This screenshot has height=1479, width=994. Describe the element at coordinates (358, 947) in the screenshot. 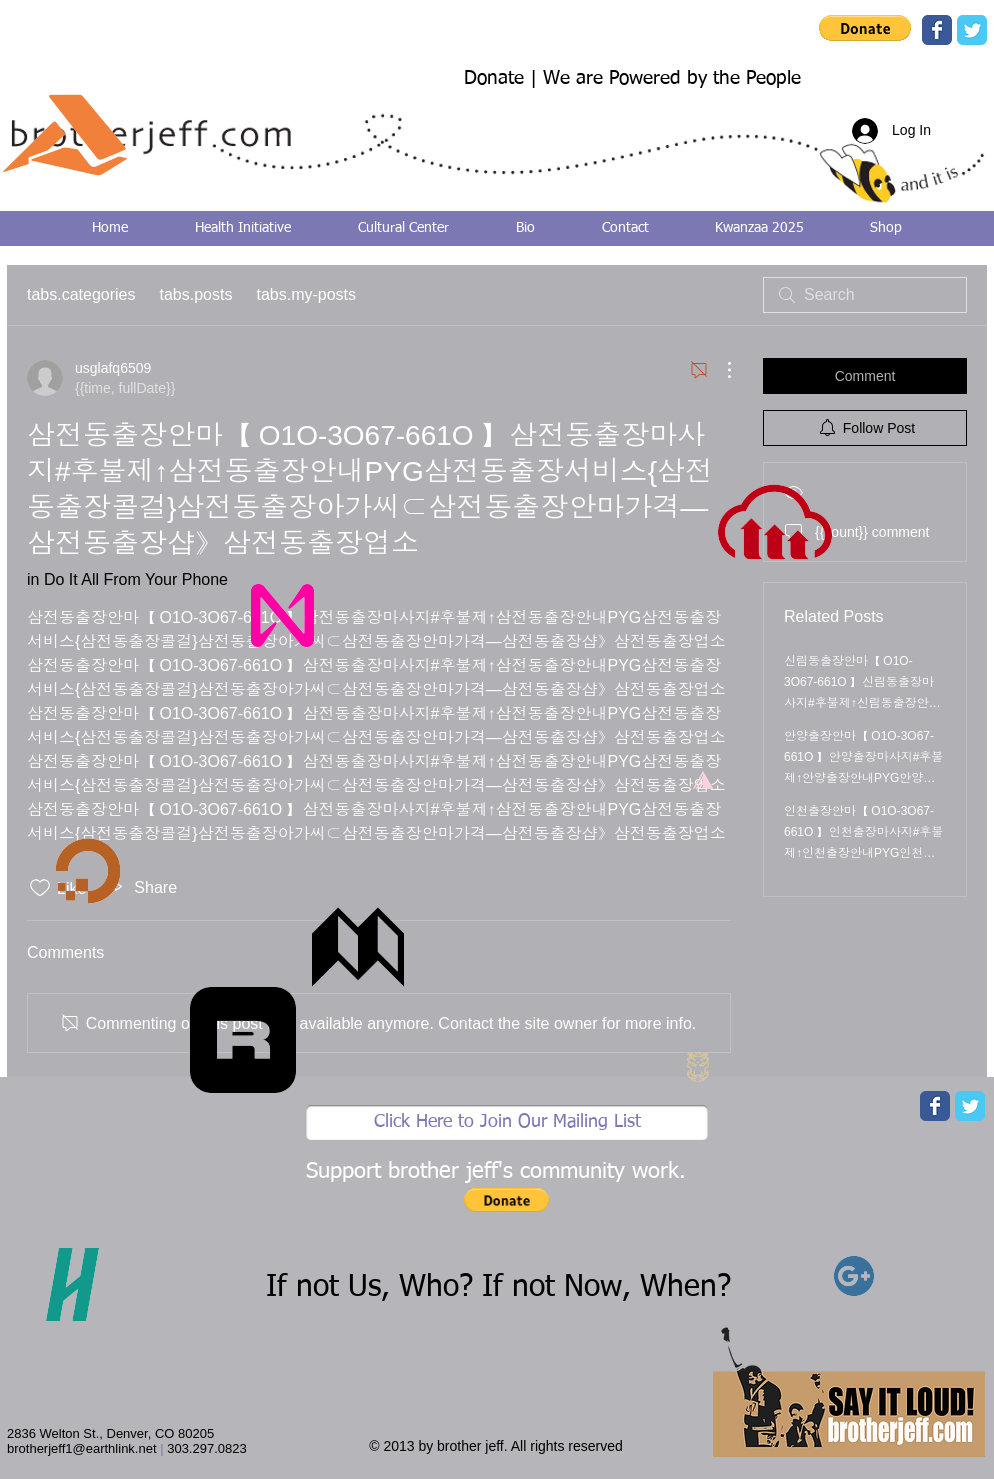

I see `open siyuan note-taking app` at that location.